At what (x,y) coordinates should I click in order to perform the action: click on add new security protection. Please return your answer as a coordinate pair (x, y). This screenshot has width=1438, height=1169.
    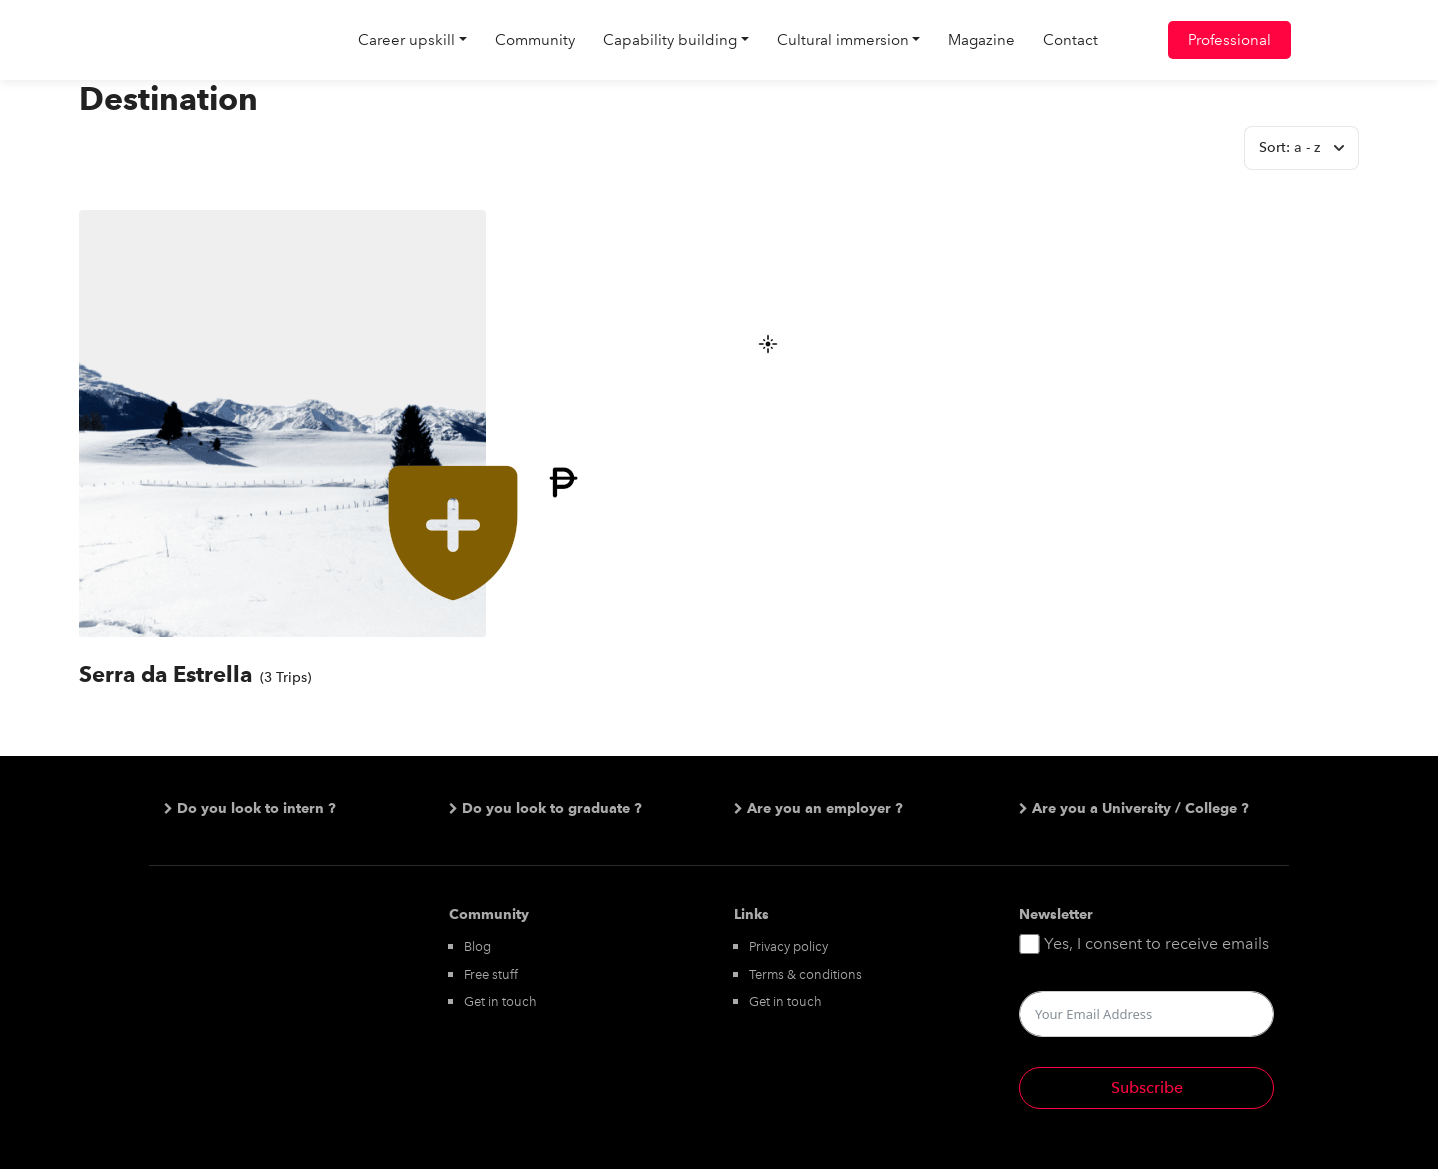
    Looking at the image, I should click on (453, 525).